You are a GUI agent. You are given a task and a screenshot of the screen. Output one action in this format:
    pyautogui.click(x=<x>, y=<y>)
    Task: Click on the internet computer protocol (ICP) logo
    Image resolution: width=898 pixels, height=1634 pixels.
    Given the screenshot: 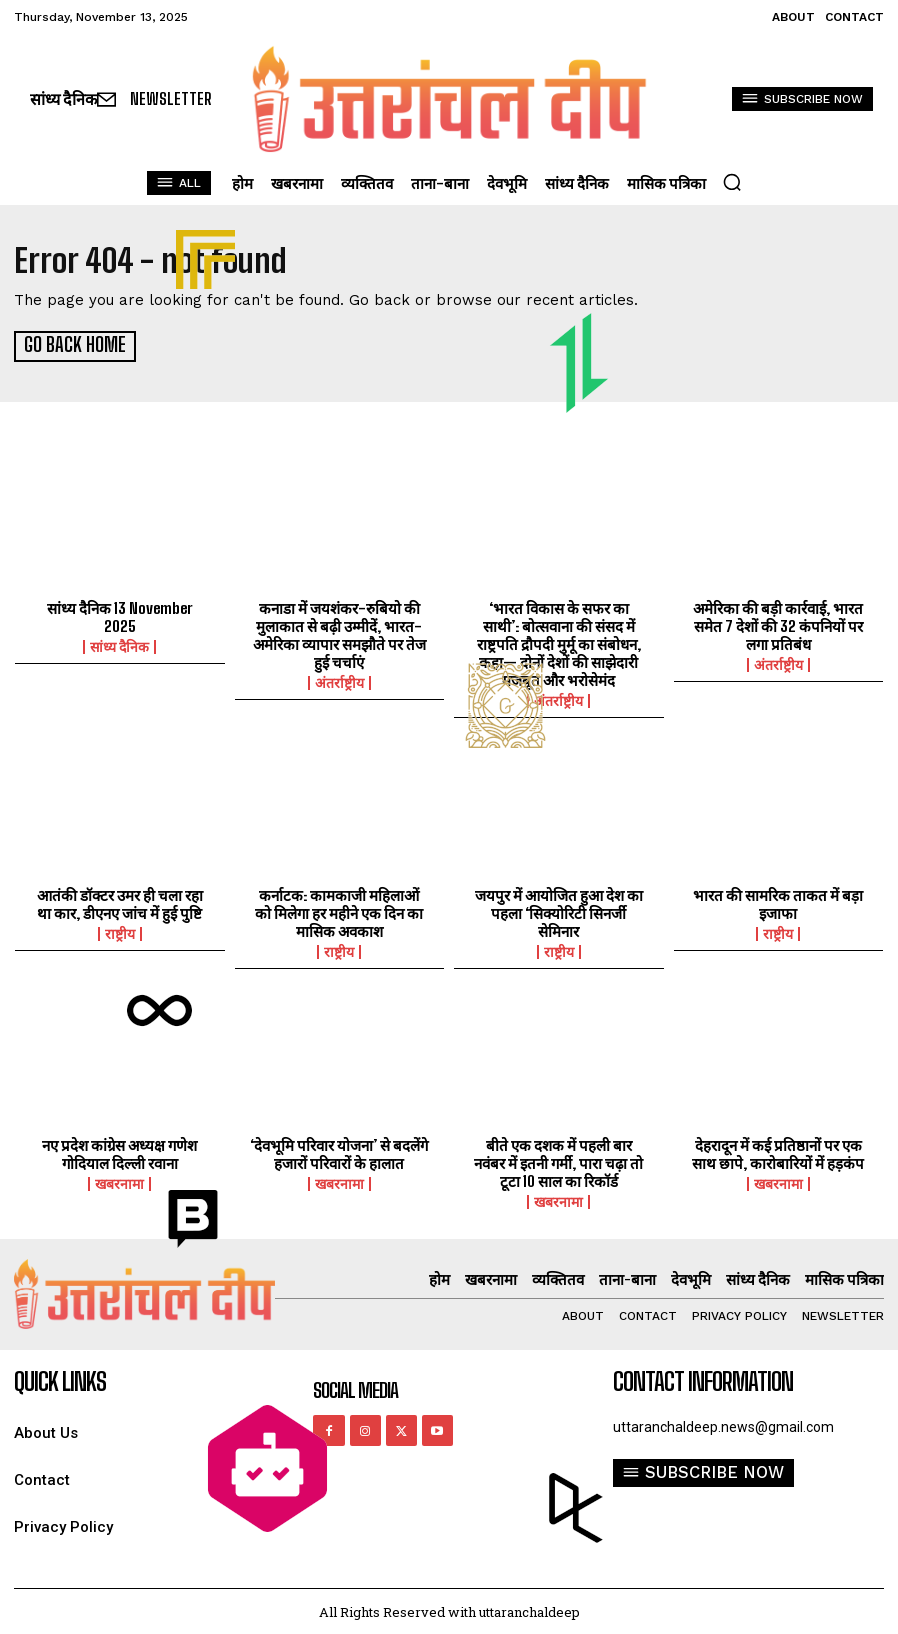 What is the action you would take?
    pyautogui.click(x=159, y=1010)
    